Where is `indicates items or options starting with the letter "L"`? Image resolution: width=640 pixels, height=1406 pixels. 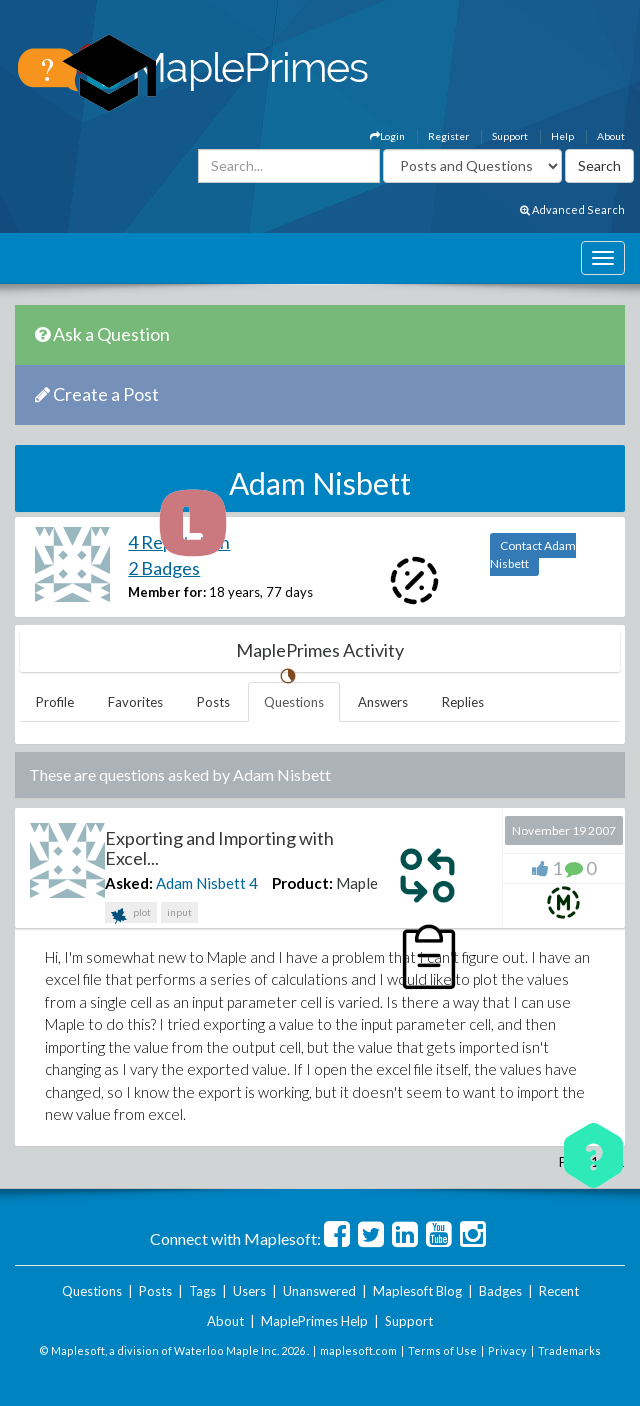
indicates items or options starting with the letter "L" is located at coordinates (193, 523).